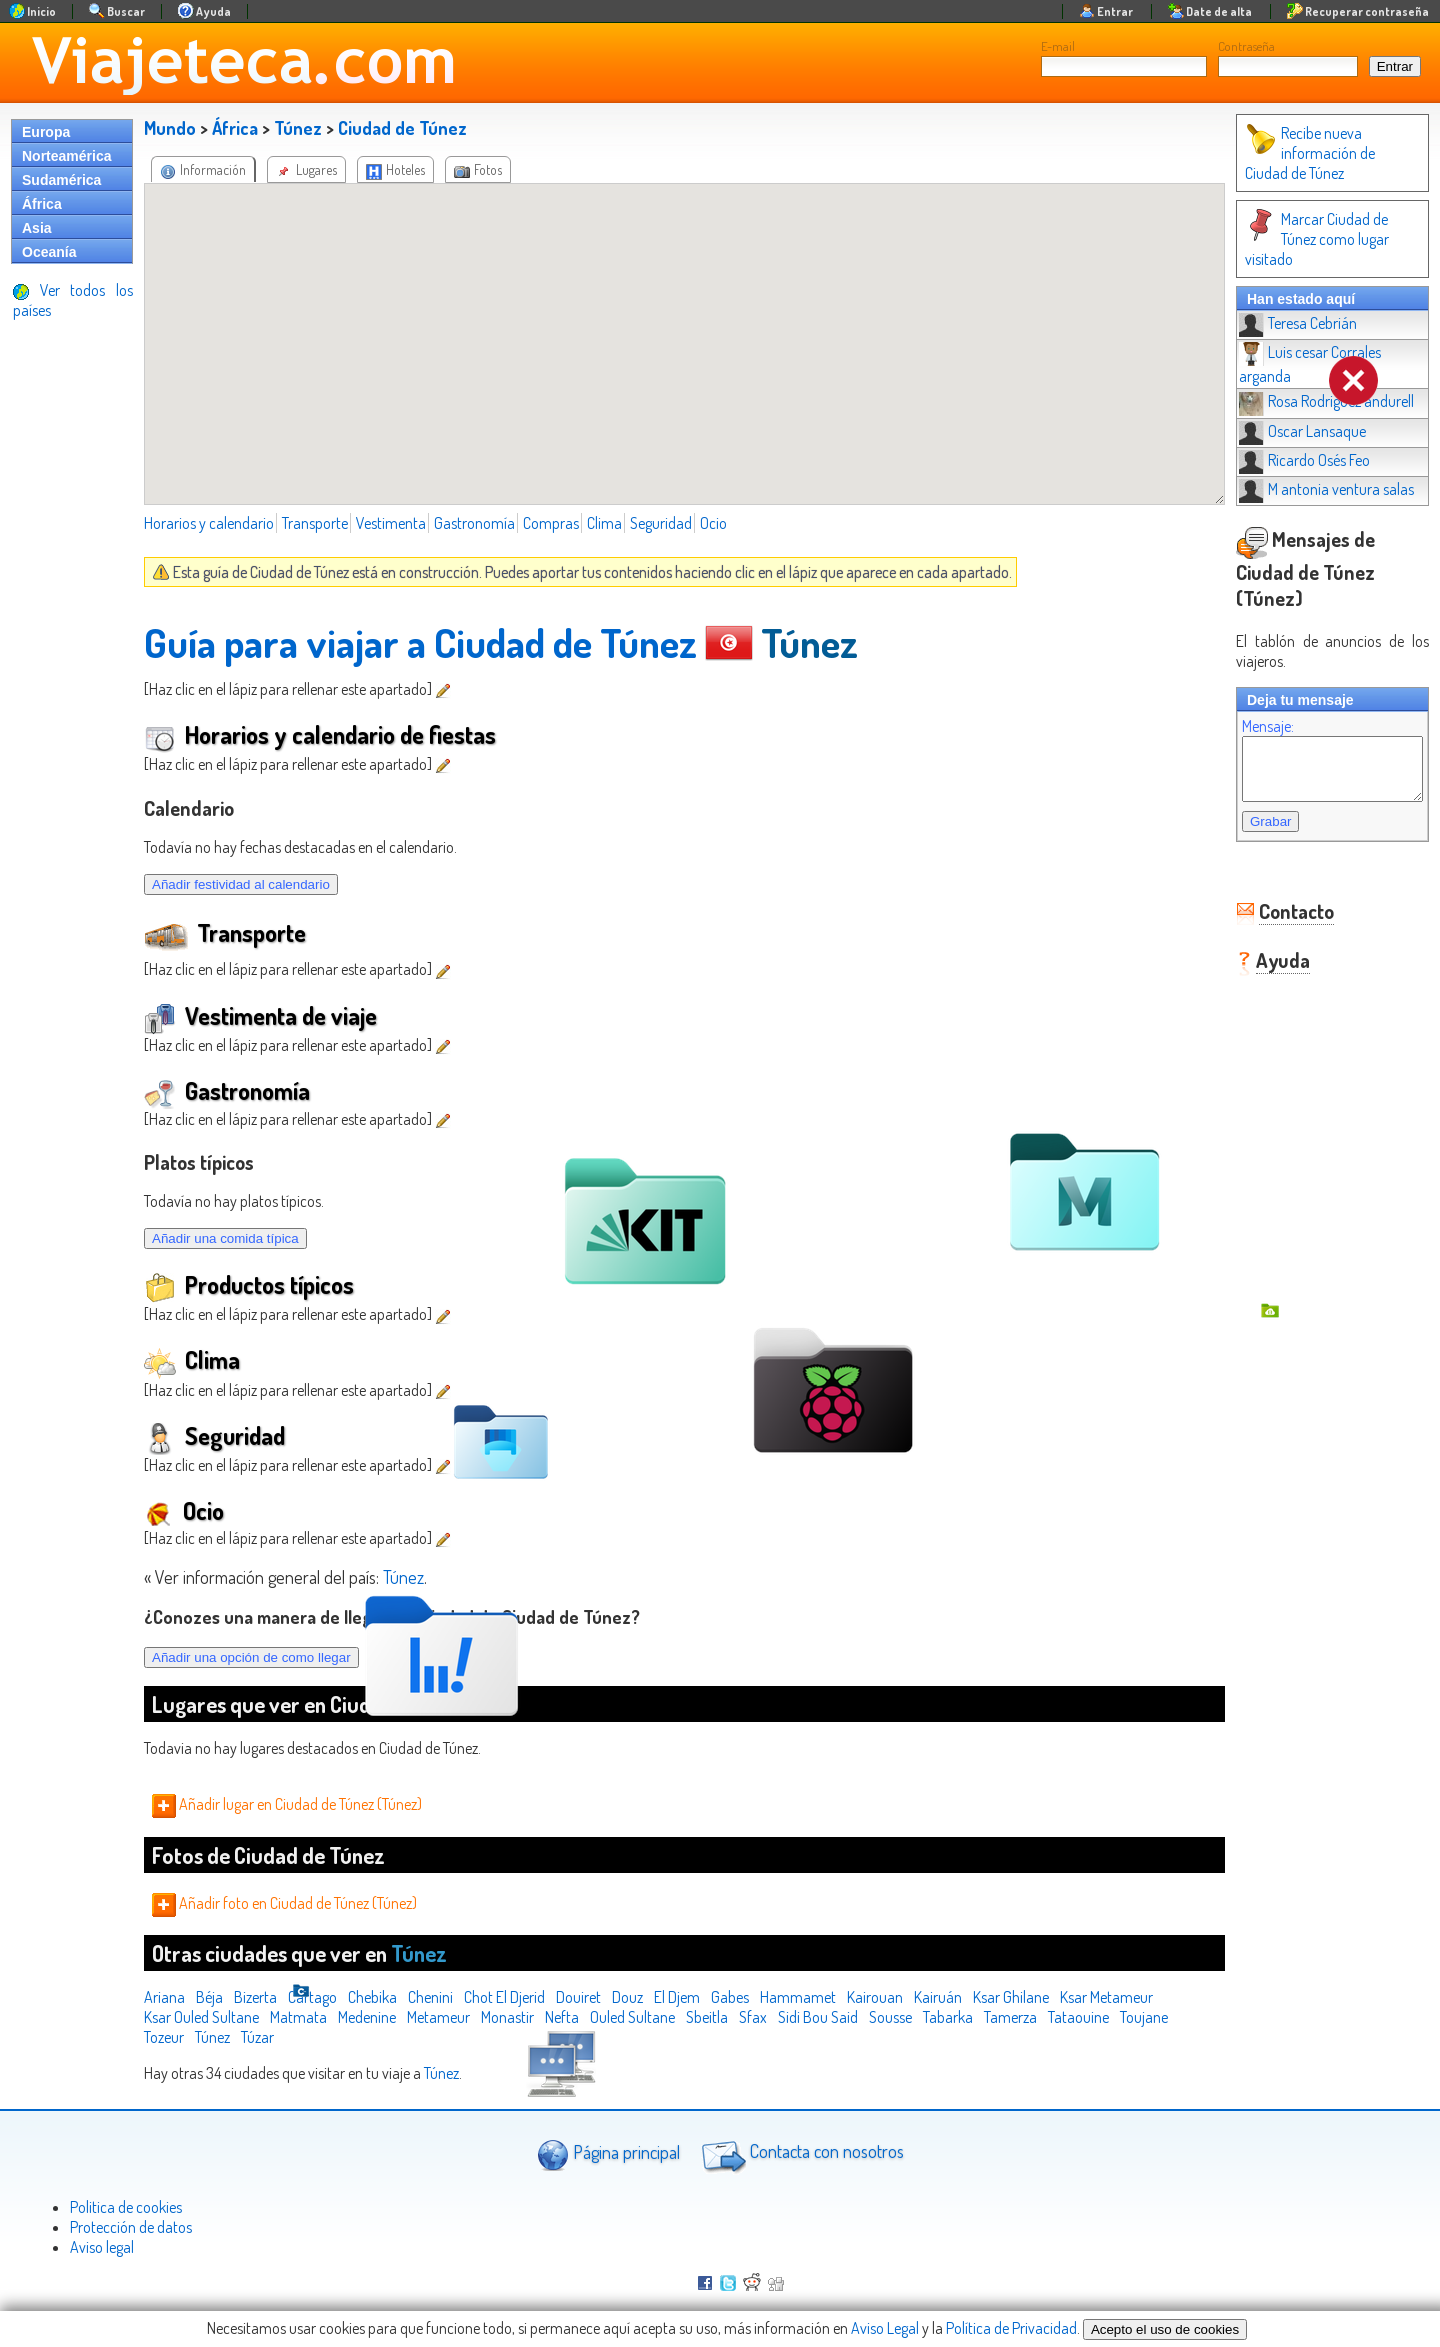 The height and width of the screenshot is (2347, 1440). Describe the element at coordinates (832, 1394) in the screenshot. I see `folder containing Raspberry Pi project files` at that location.